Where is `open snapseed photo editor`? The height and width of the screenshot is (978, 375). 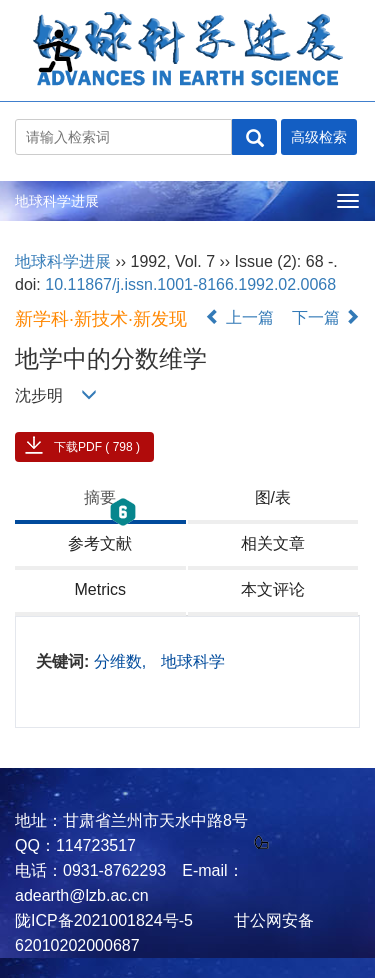
open snapseed photo editor is located at coordinates (261, 842).